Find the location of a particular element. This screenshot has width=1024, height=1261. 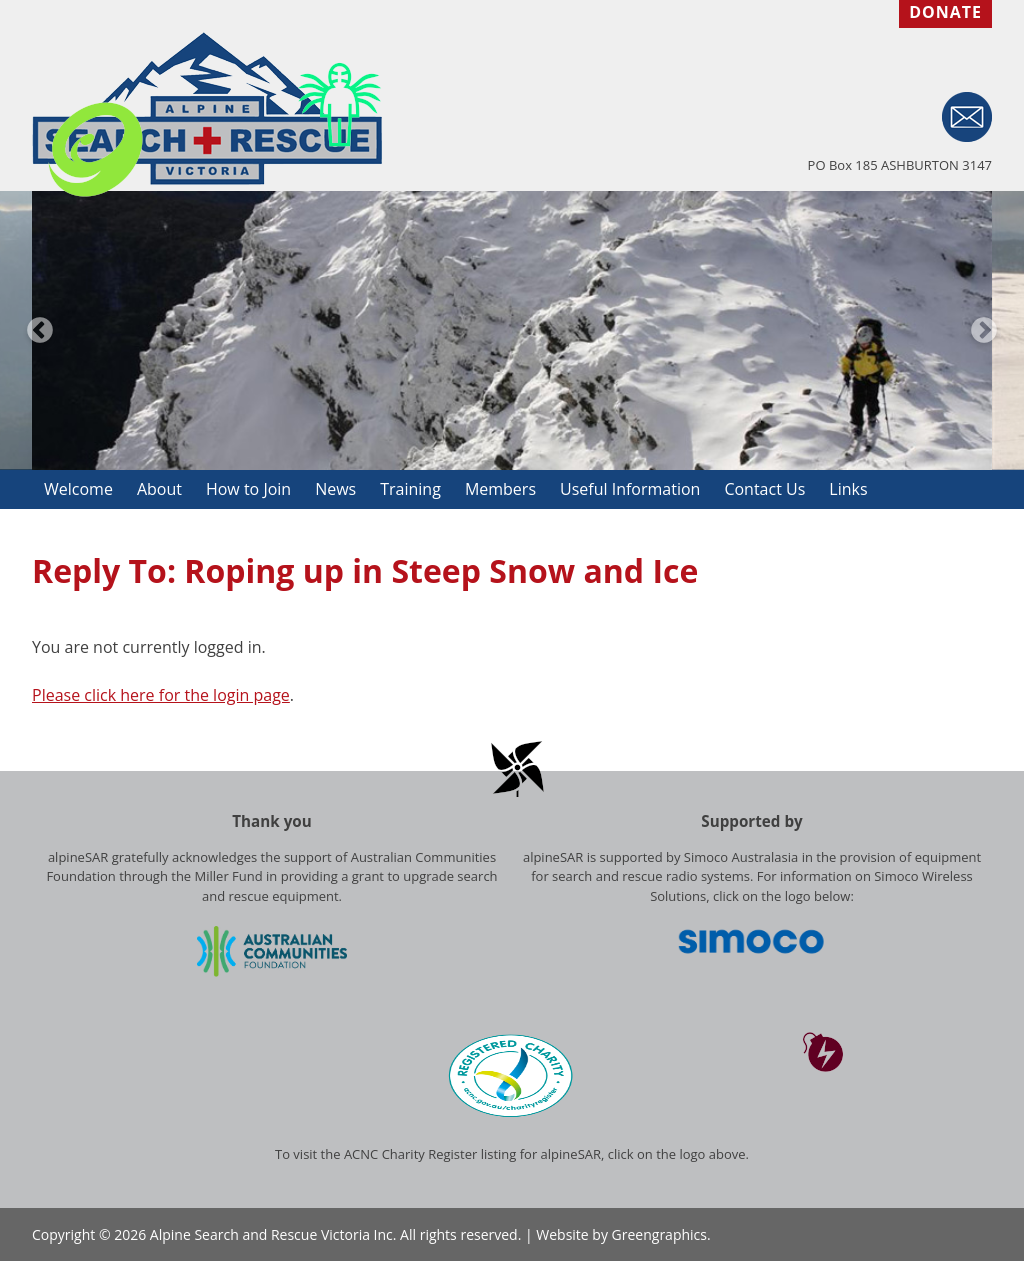

activate an explosive or power attack ability is located at coordinates (823, 1052).